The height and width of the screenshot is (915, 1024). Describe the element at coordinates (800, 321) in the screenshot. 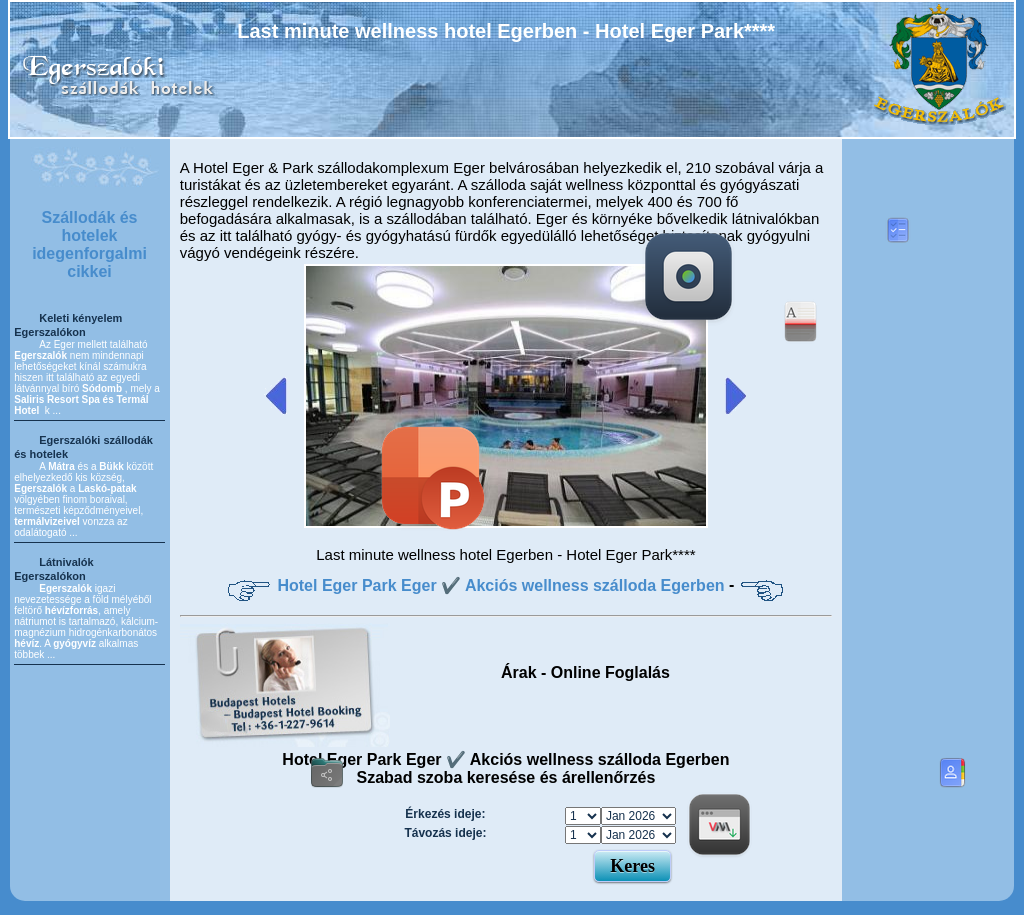

I see `open document scanner app` at that location.